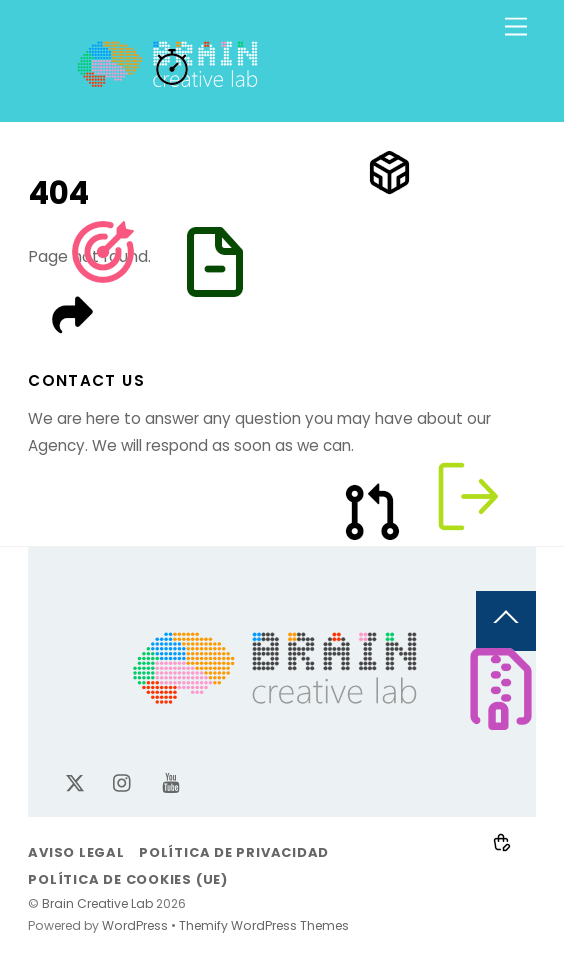 The height and width of the screenshot is (970, 564). What do you see at coordinates (103, 252) in the screenshot?
I see `view project goals or milestones` at bounding box center [103, 252].